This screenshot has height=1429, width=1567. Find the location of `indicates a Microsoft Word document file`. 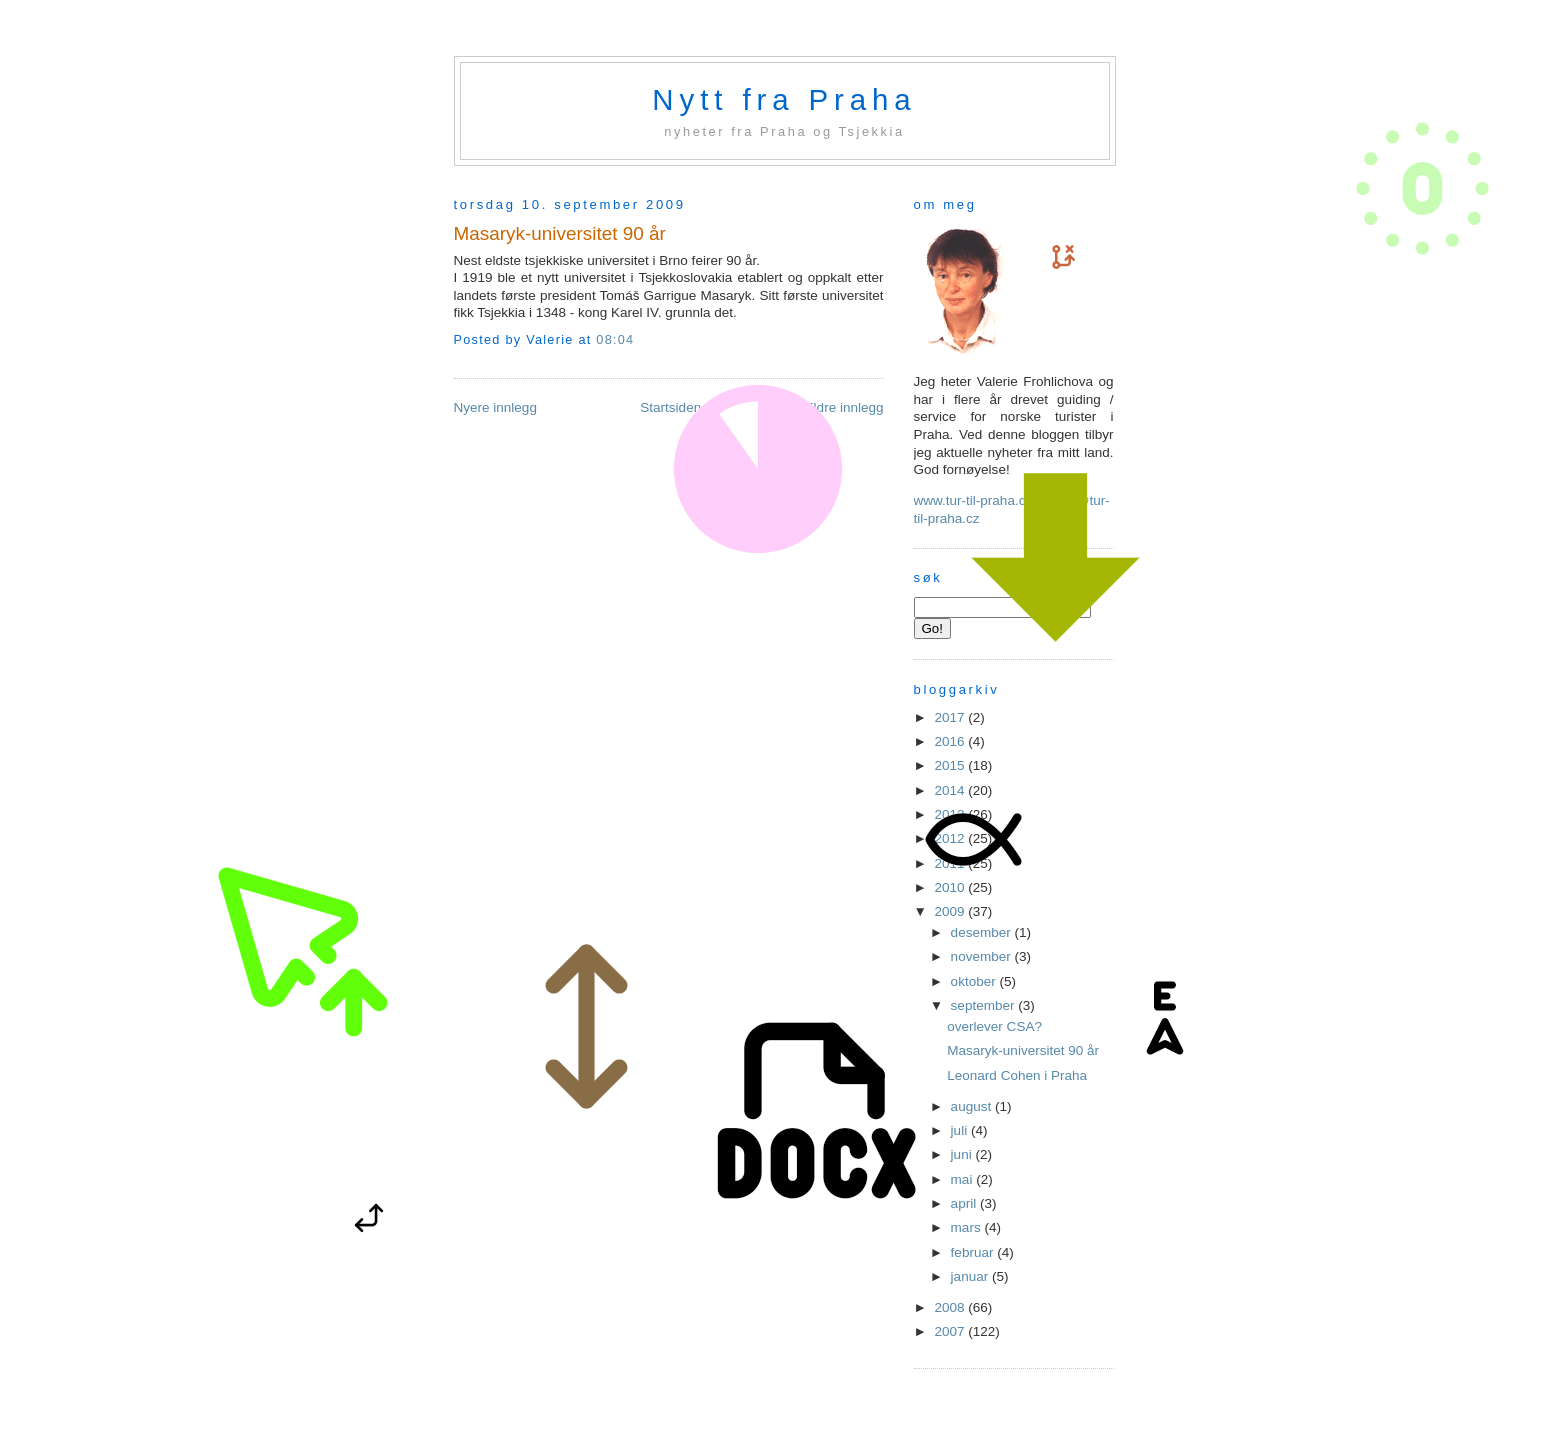

indicates a Microsoft Word document file is located at coordinates (814, 1110).